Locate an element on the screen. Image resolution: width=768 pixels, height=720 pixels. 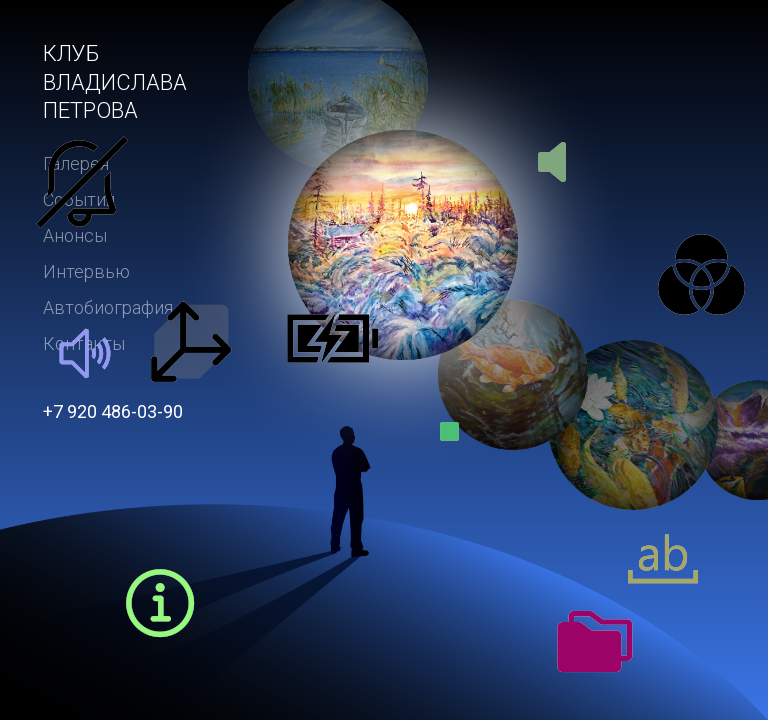
unmute audio or restore sound is located at coordinates (85, 354).